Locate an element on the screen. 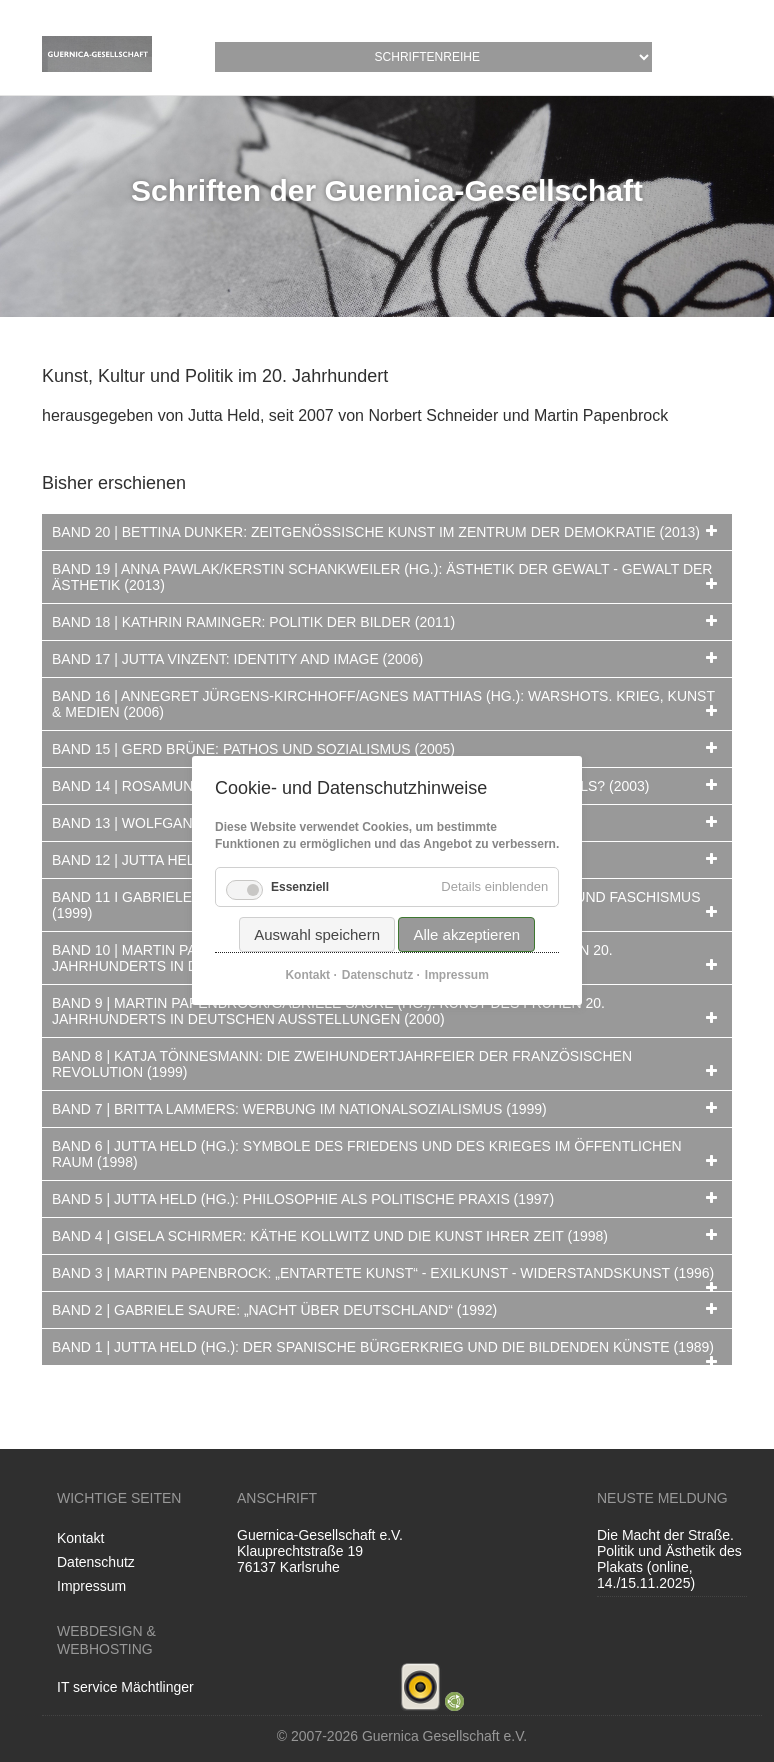 Image resolution: width=774 pixels, height=1762 pixels. open rhythmbox music player is located at coordinates (420, 1686).